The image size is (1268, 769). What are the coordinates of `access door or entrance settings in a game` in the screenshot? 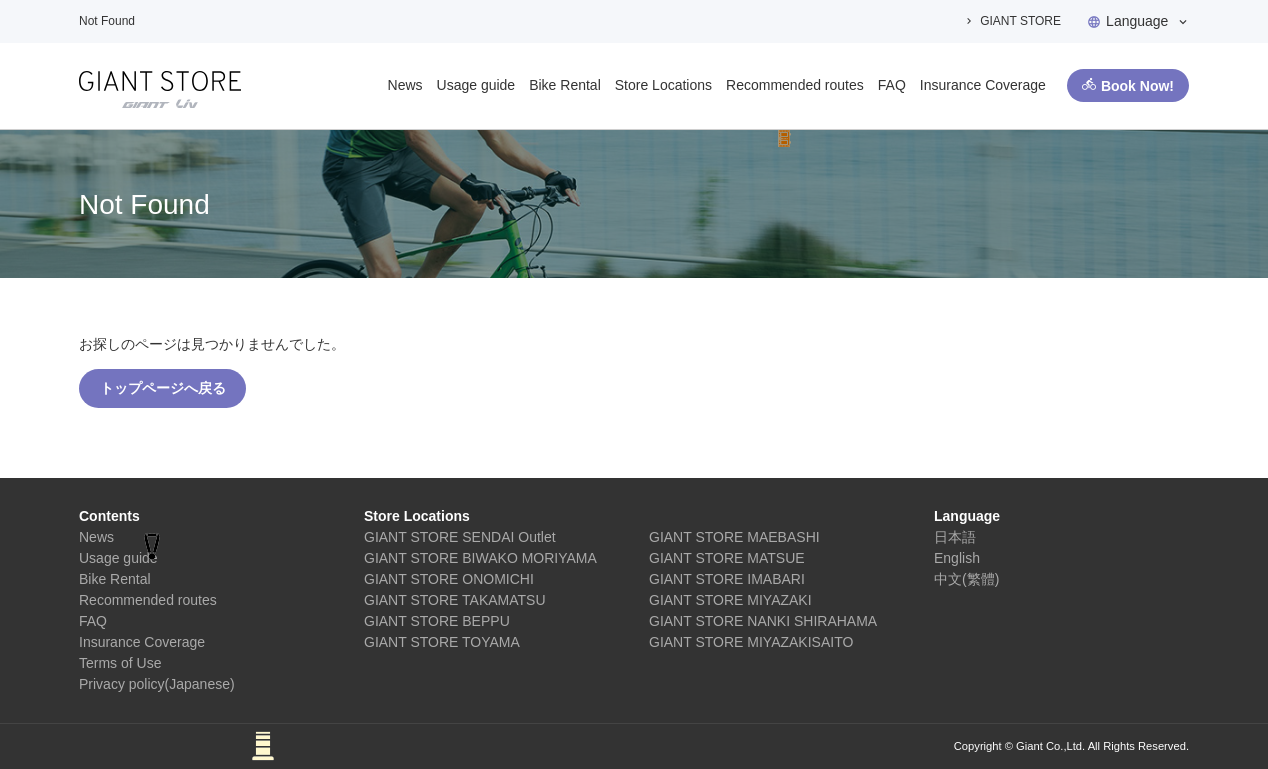 It's located at (784, 138).